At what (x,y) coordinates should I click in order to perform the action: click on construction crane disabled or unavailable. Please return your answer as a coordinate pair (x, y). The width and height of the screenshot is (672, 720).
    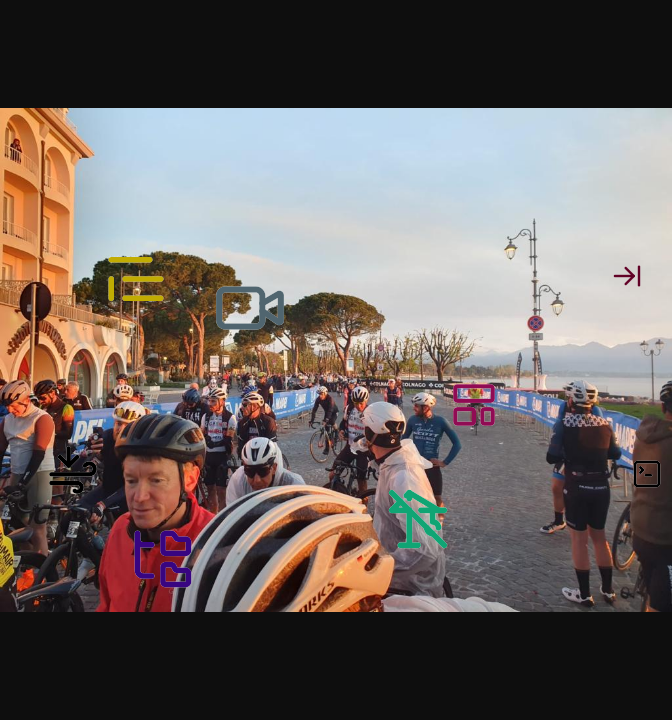
    Looking at the image, I should click on (418, 519).